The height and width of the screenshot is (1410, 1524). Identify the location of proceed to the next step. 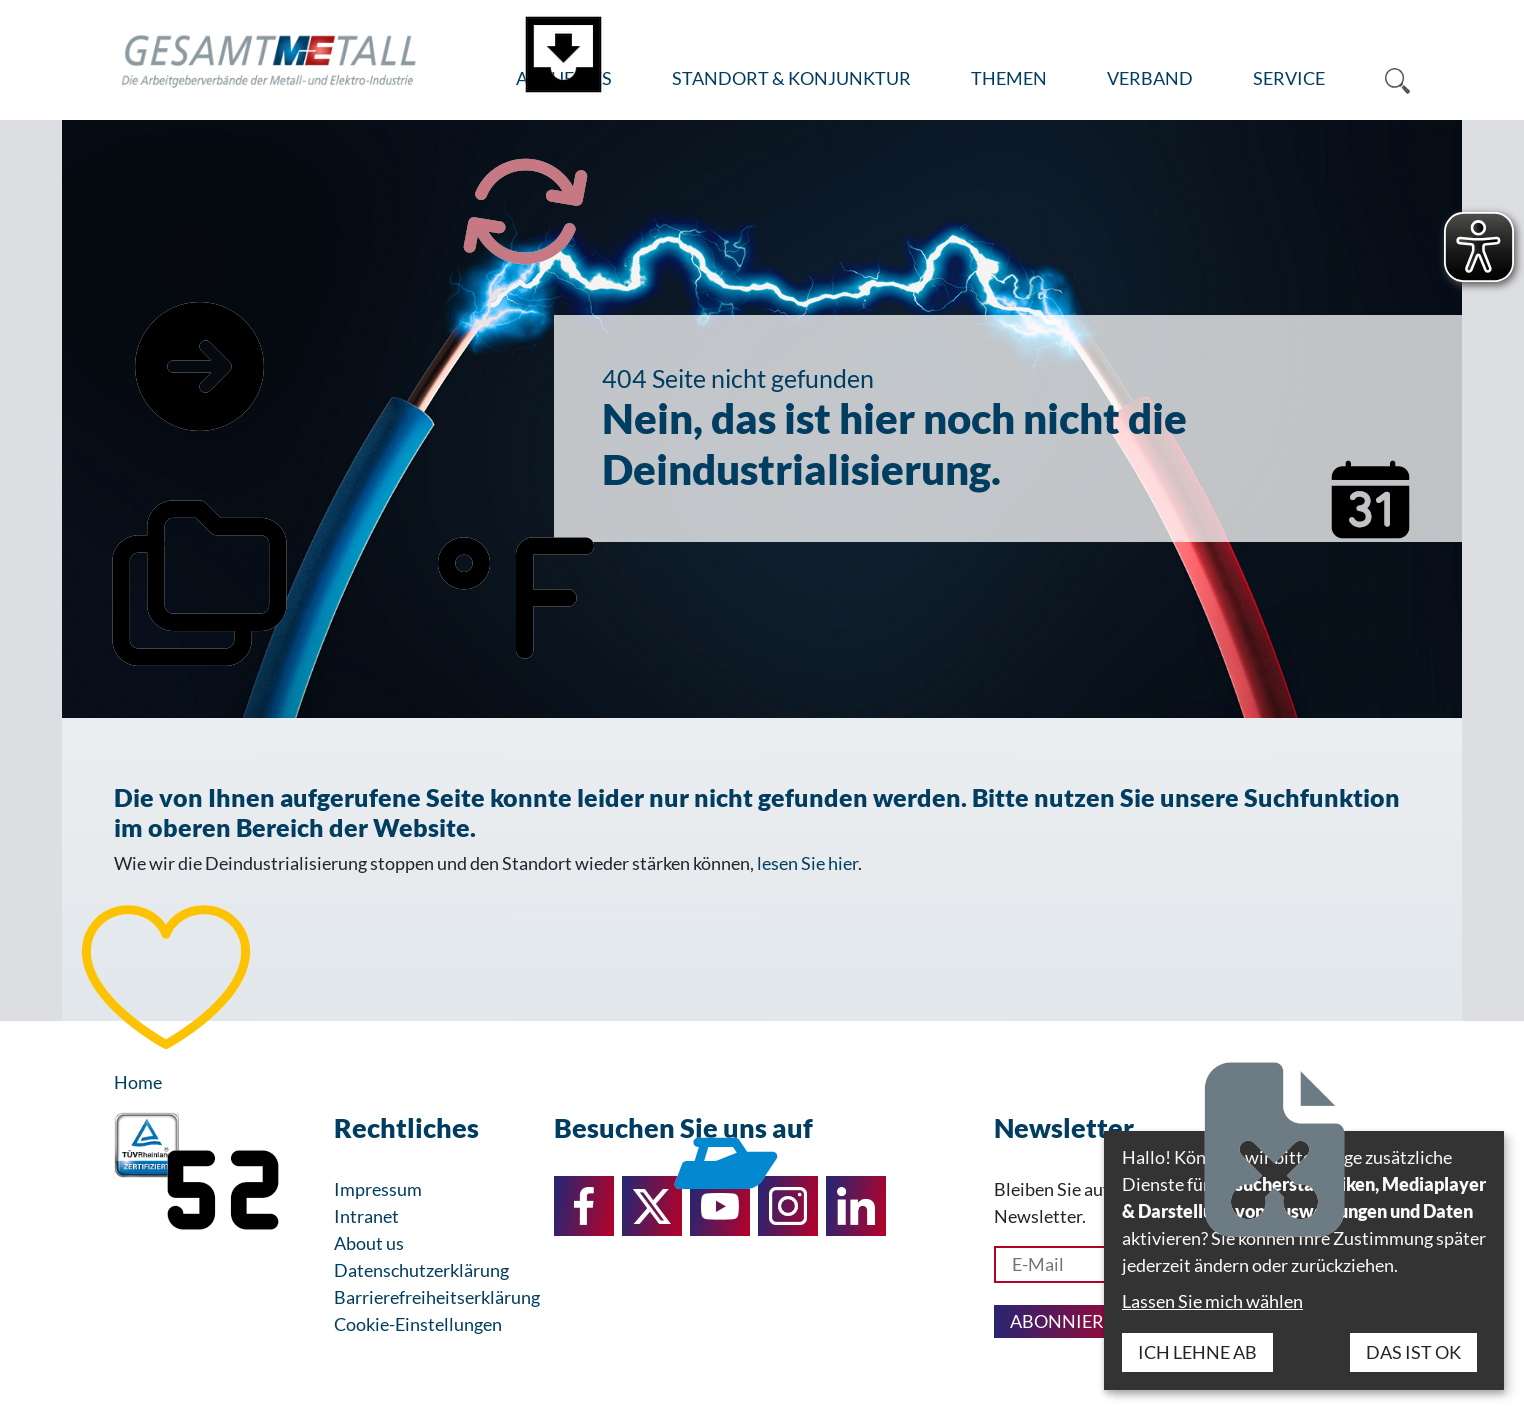
(199, 366).